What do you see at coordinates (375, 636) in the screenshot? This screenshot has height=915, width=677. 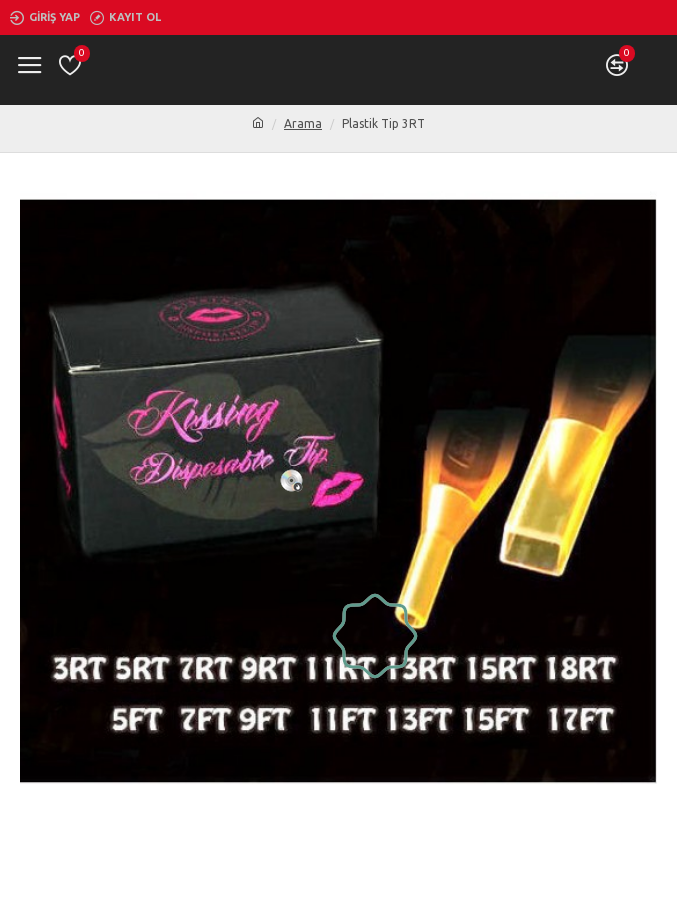 I see `indicates a badge or certification status` at bounding box center [375, 636].